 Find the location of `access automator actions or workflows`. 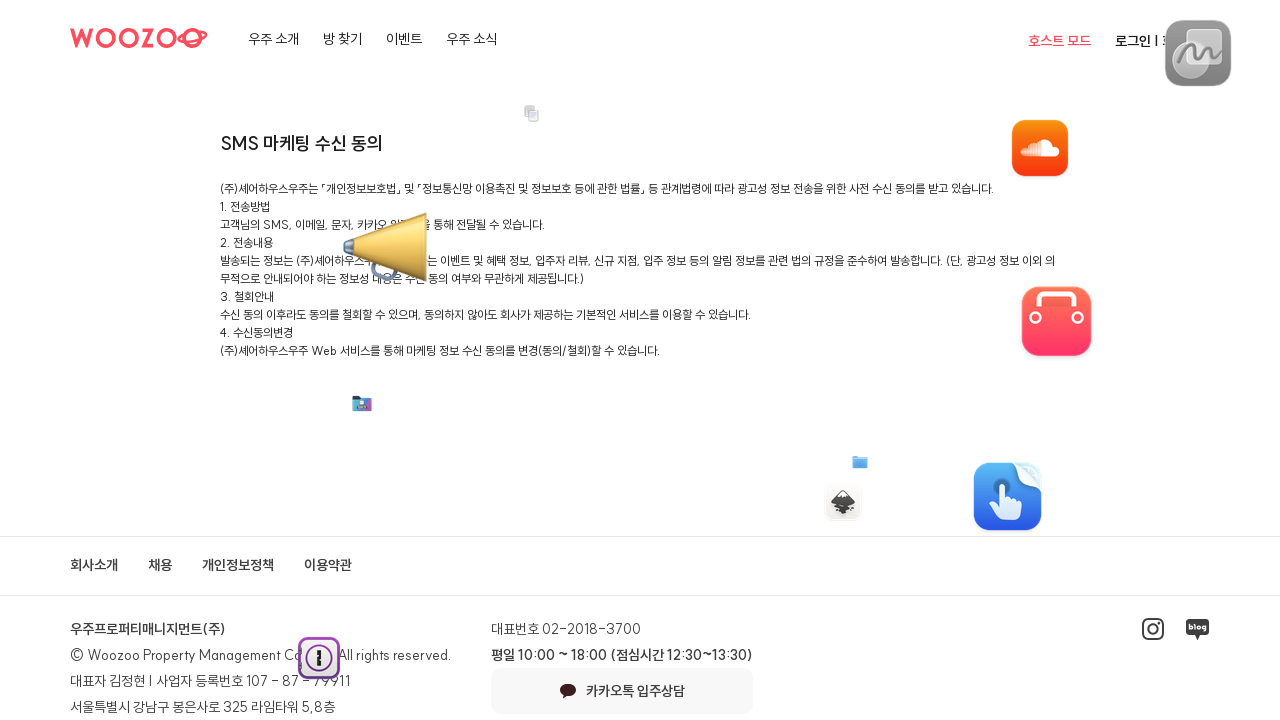

access automator actions or workflows is located at coordinates (386, 246).